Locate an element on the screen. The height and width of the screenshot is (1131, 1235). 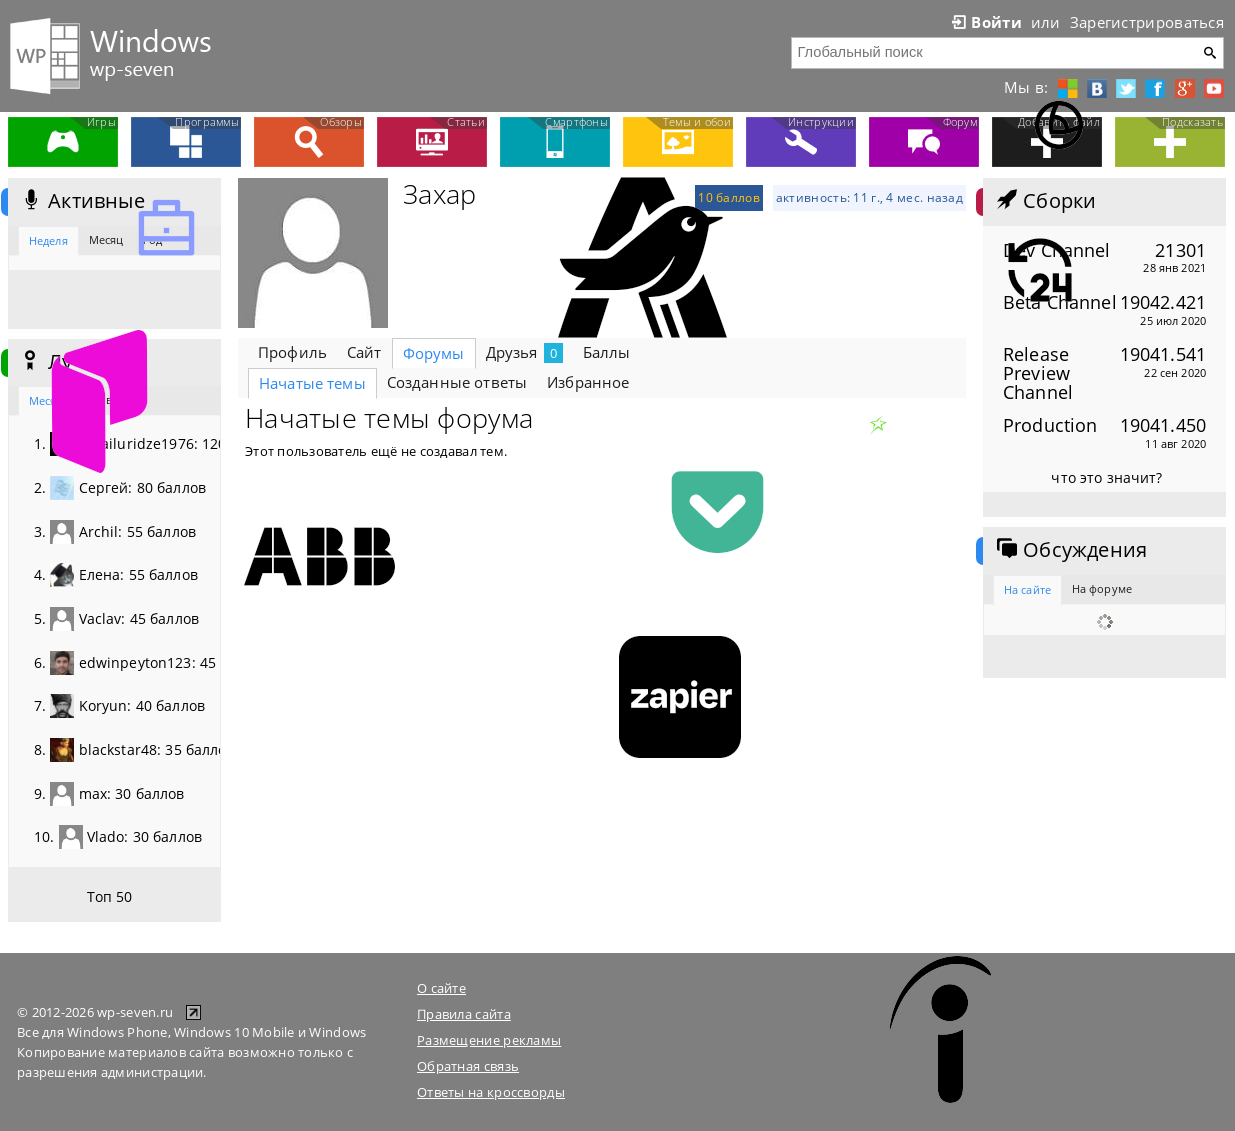
save to Pocket is located at coordinates (717, 510).